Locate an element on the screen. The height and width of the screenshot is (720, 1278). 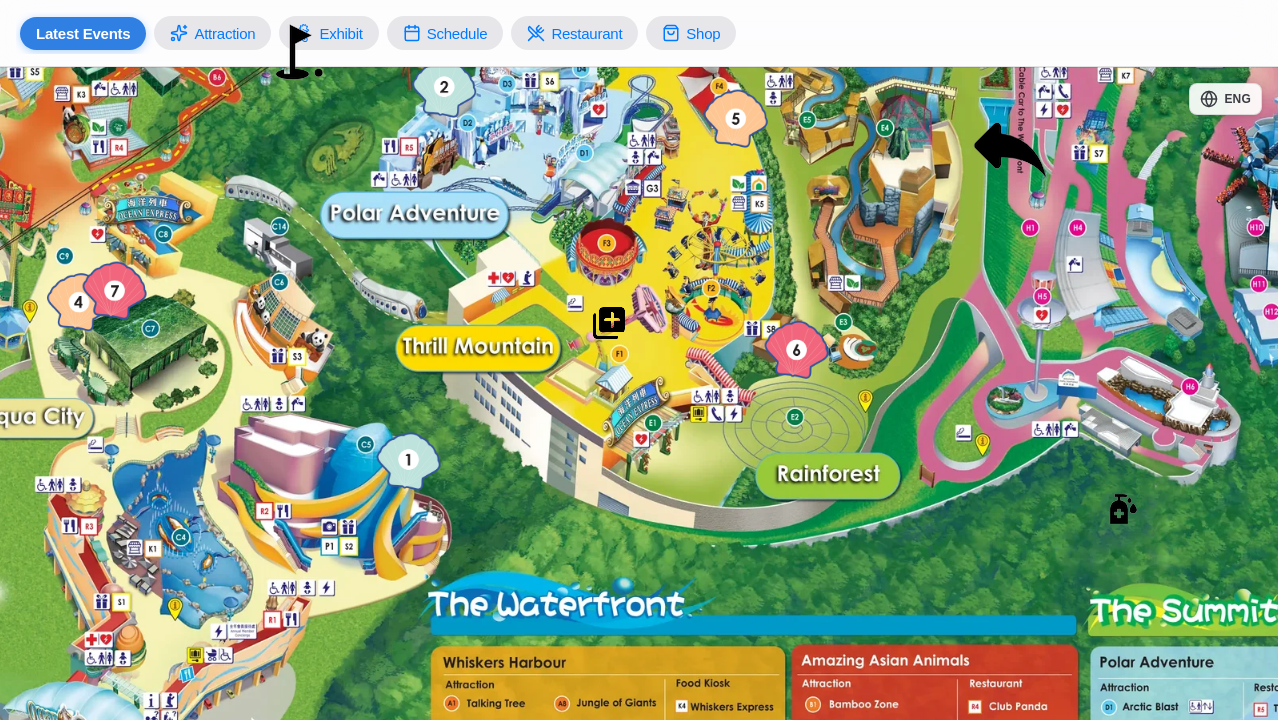
reply to a message is located at coordinates (1009, 145).